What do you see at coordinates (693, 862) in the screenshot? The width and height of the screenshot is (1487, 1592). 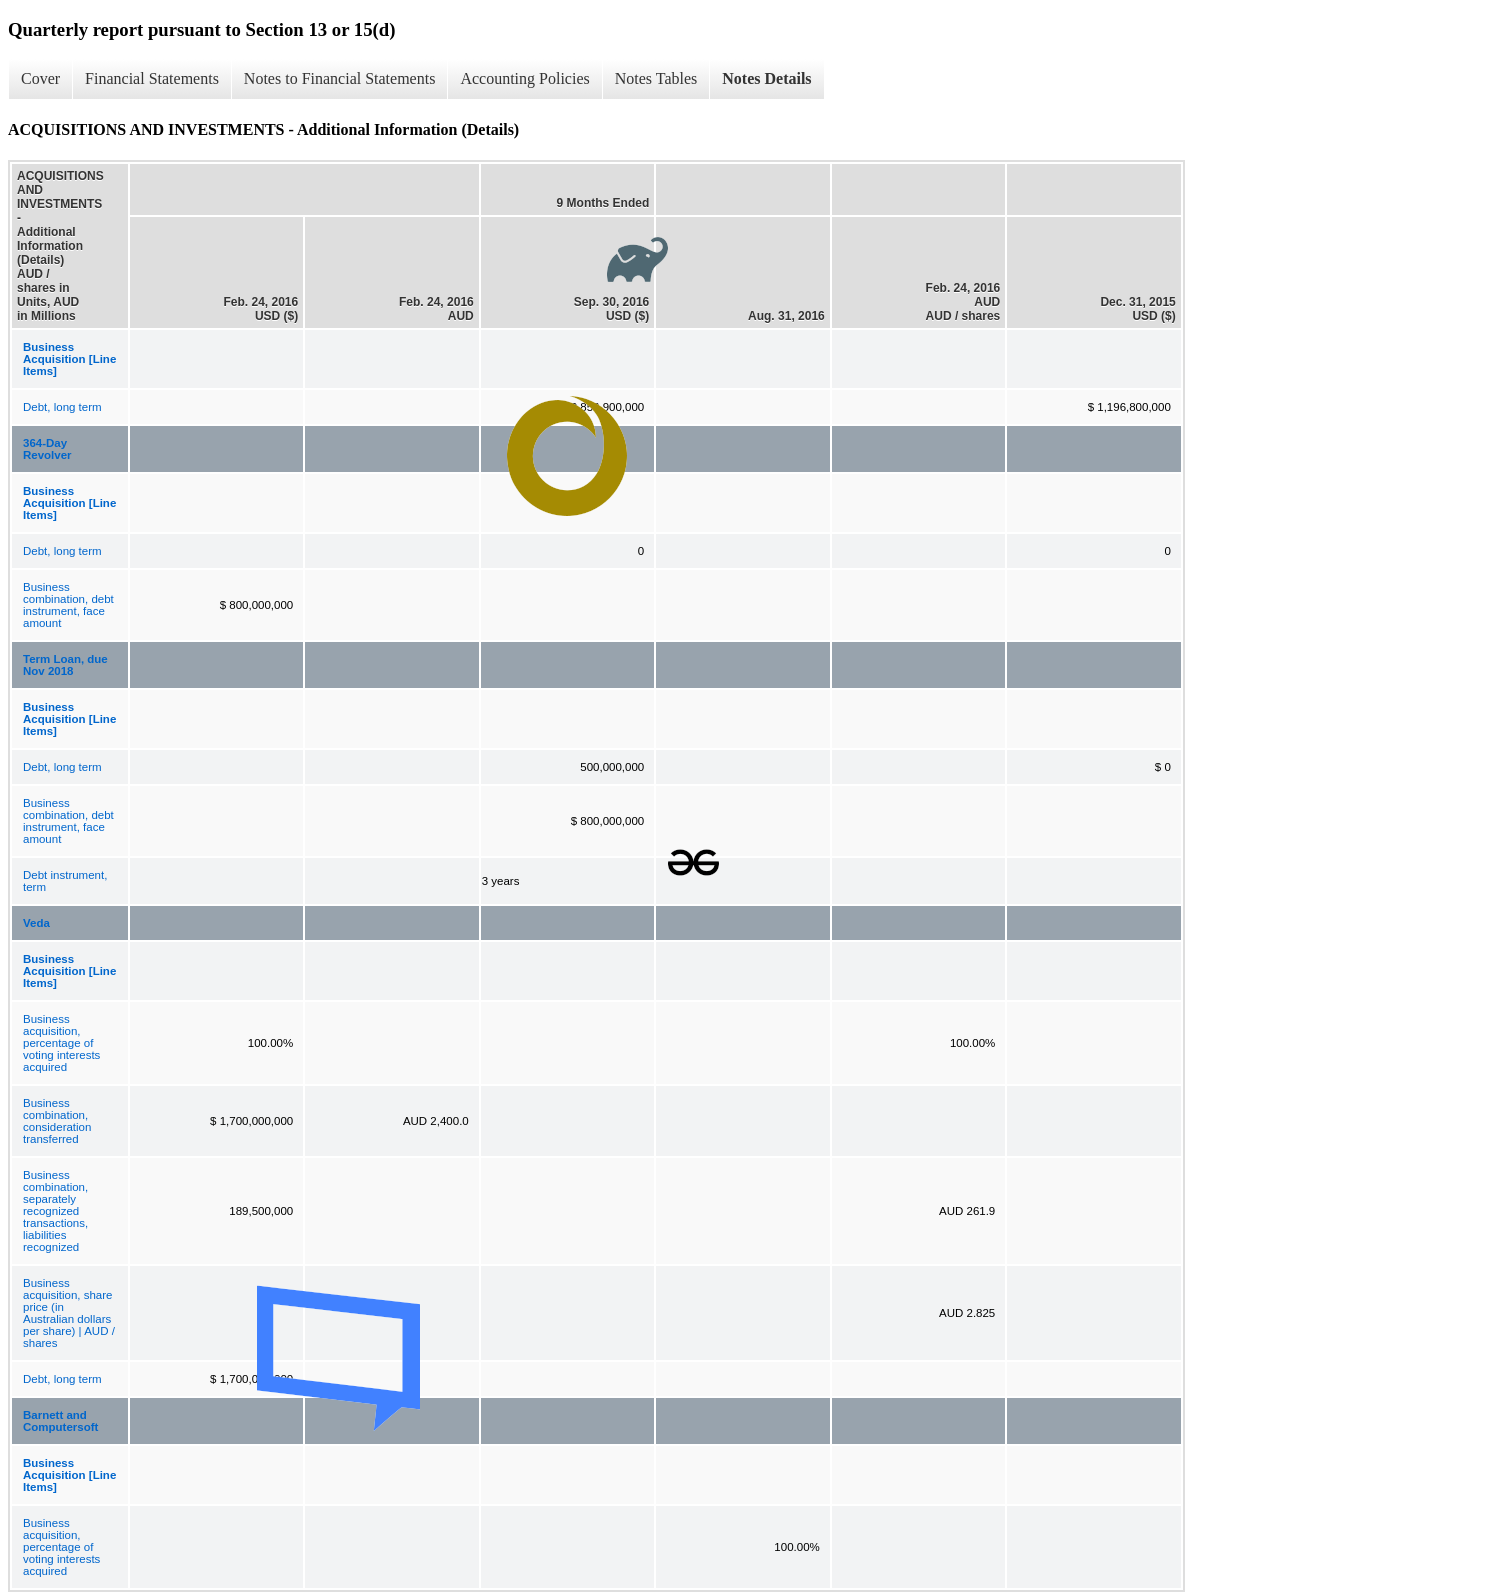 I see `visit geeksforgeeks website` at bounding box center [693, 862].